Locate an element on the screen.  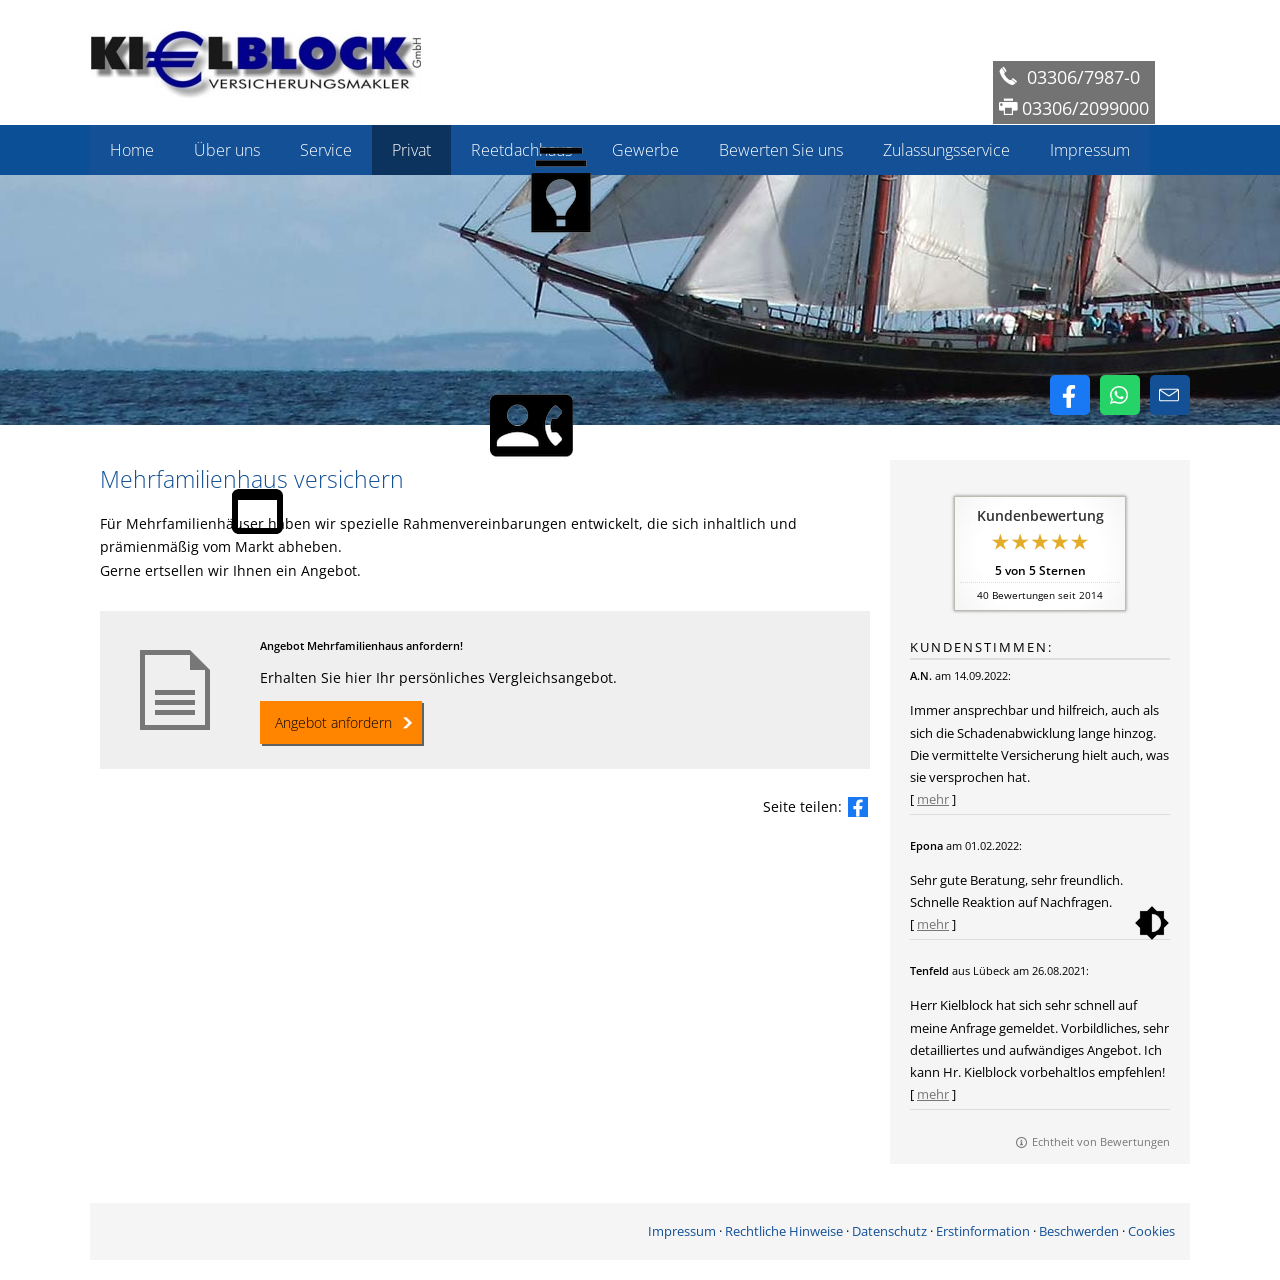
run batch predictions or bulk AI processing is located at coordinates (561, 190).